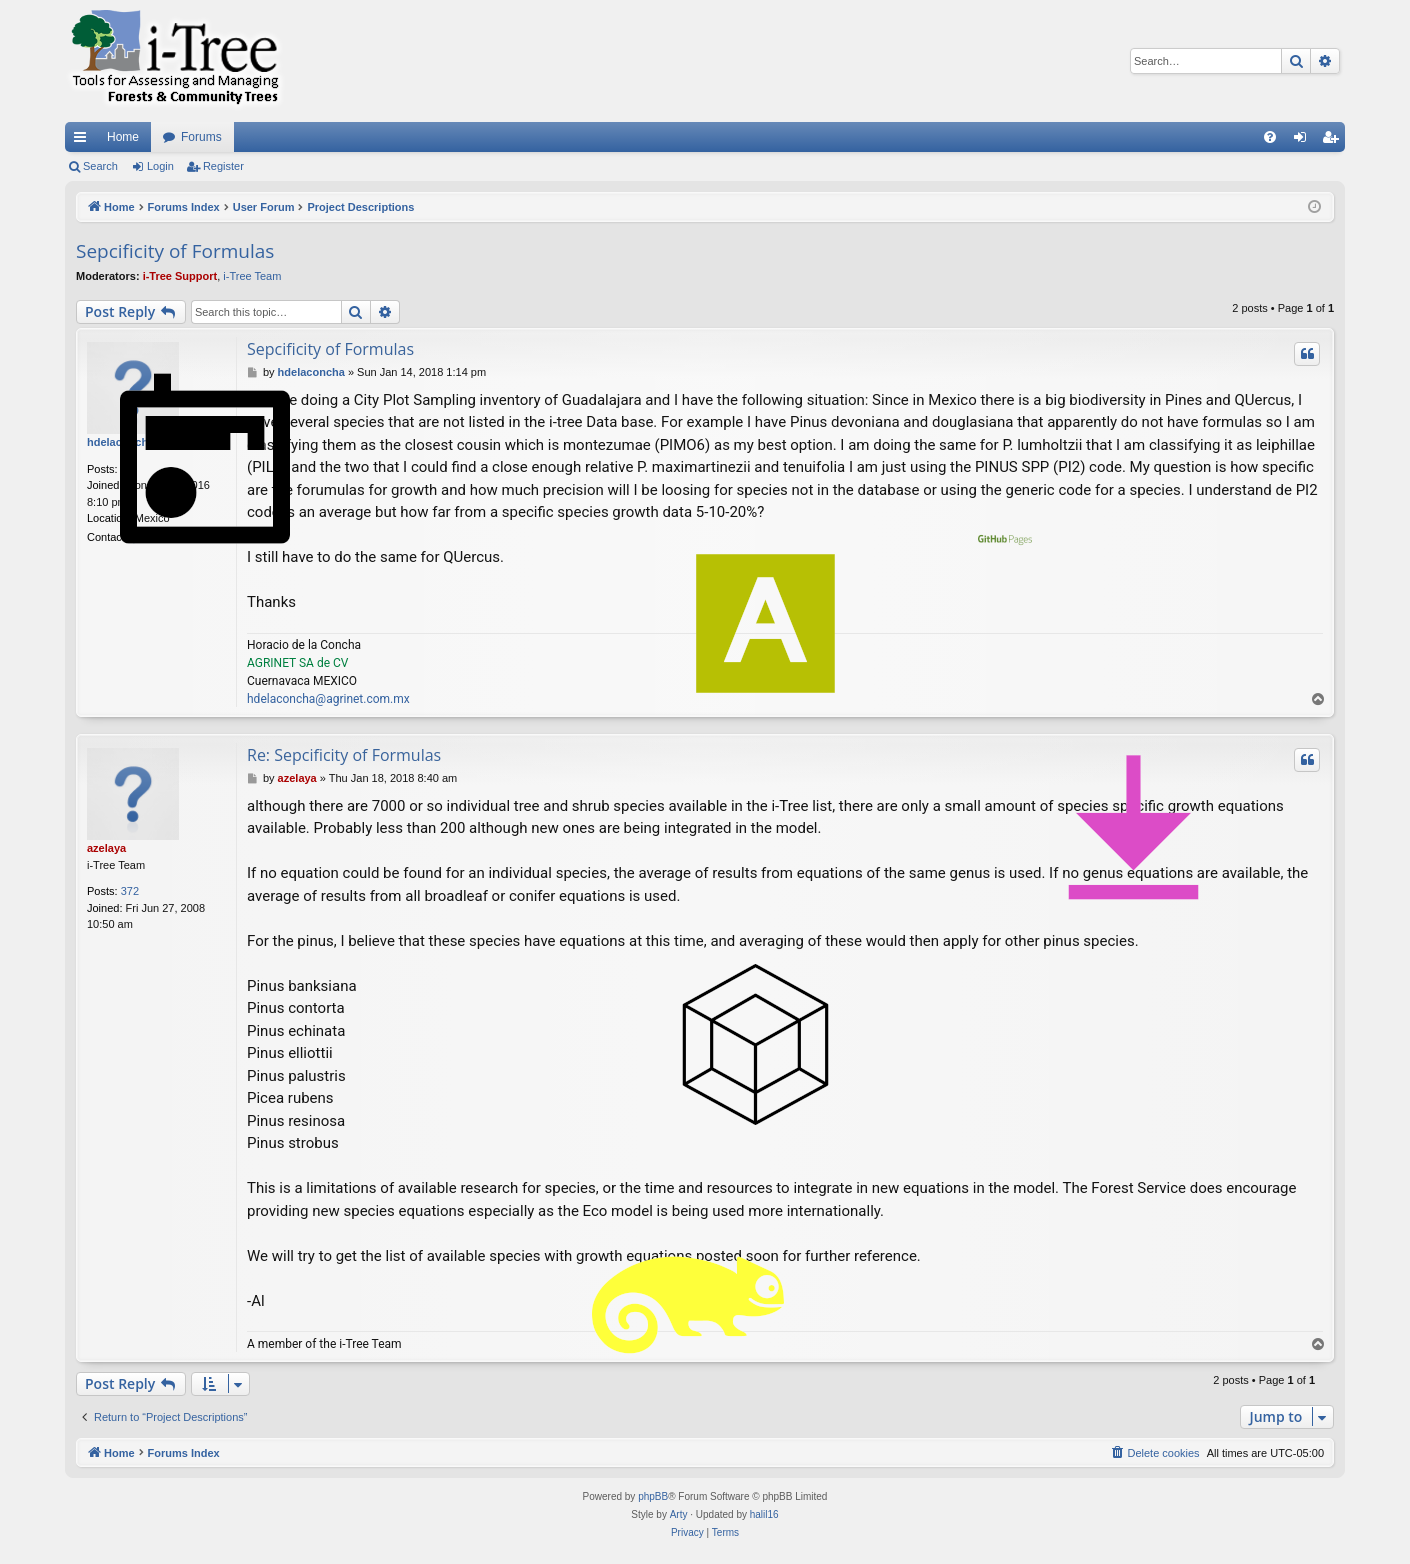 This screenshot has width=1410, height=1564. Describe the element at coordinates (1133, 834) in the screenshot. I see `download a file to your device` at that location.